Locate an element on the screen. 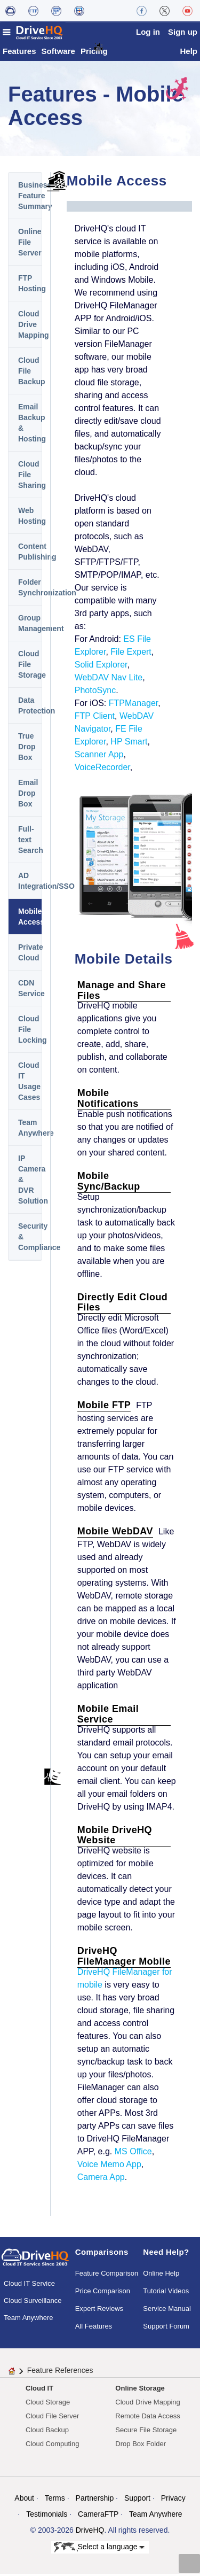 Image resolution: width=200 pixels, height=2576 pixels. access water mill building or production facility is located at coordinates (57, 181).